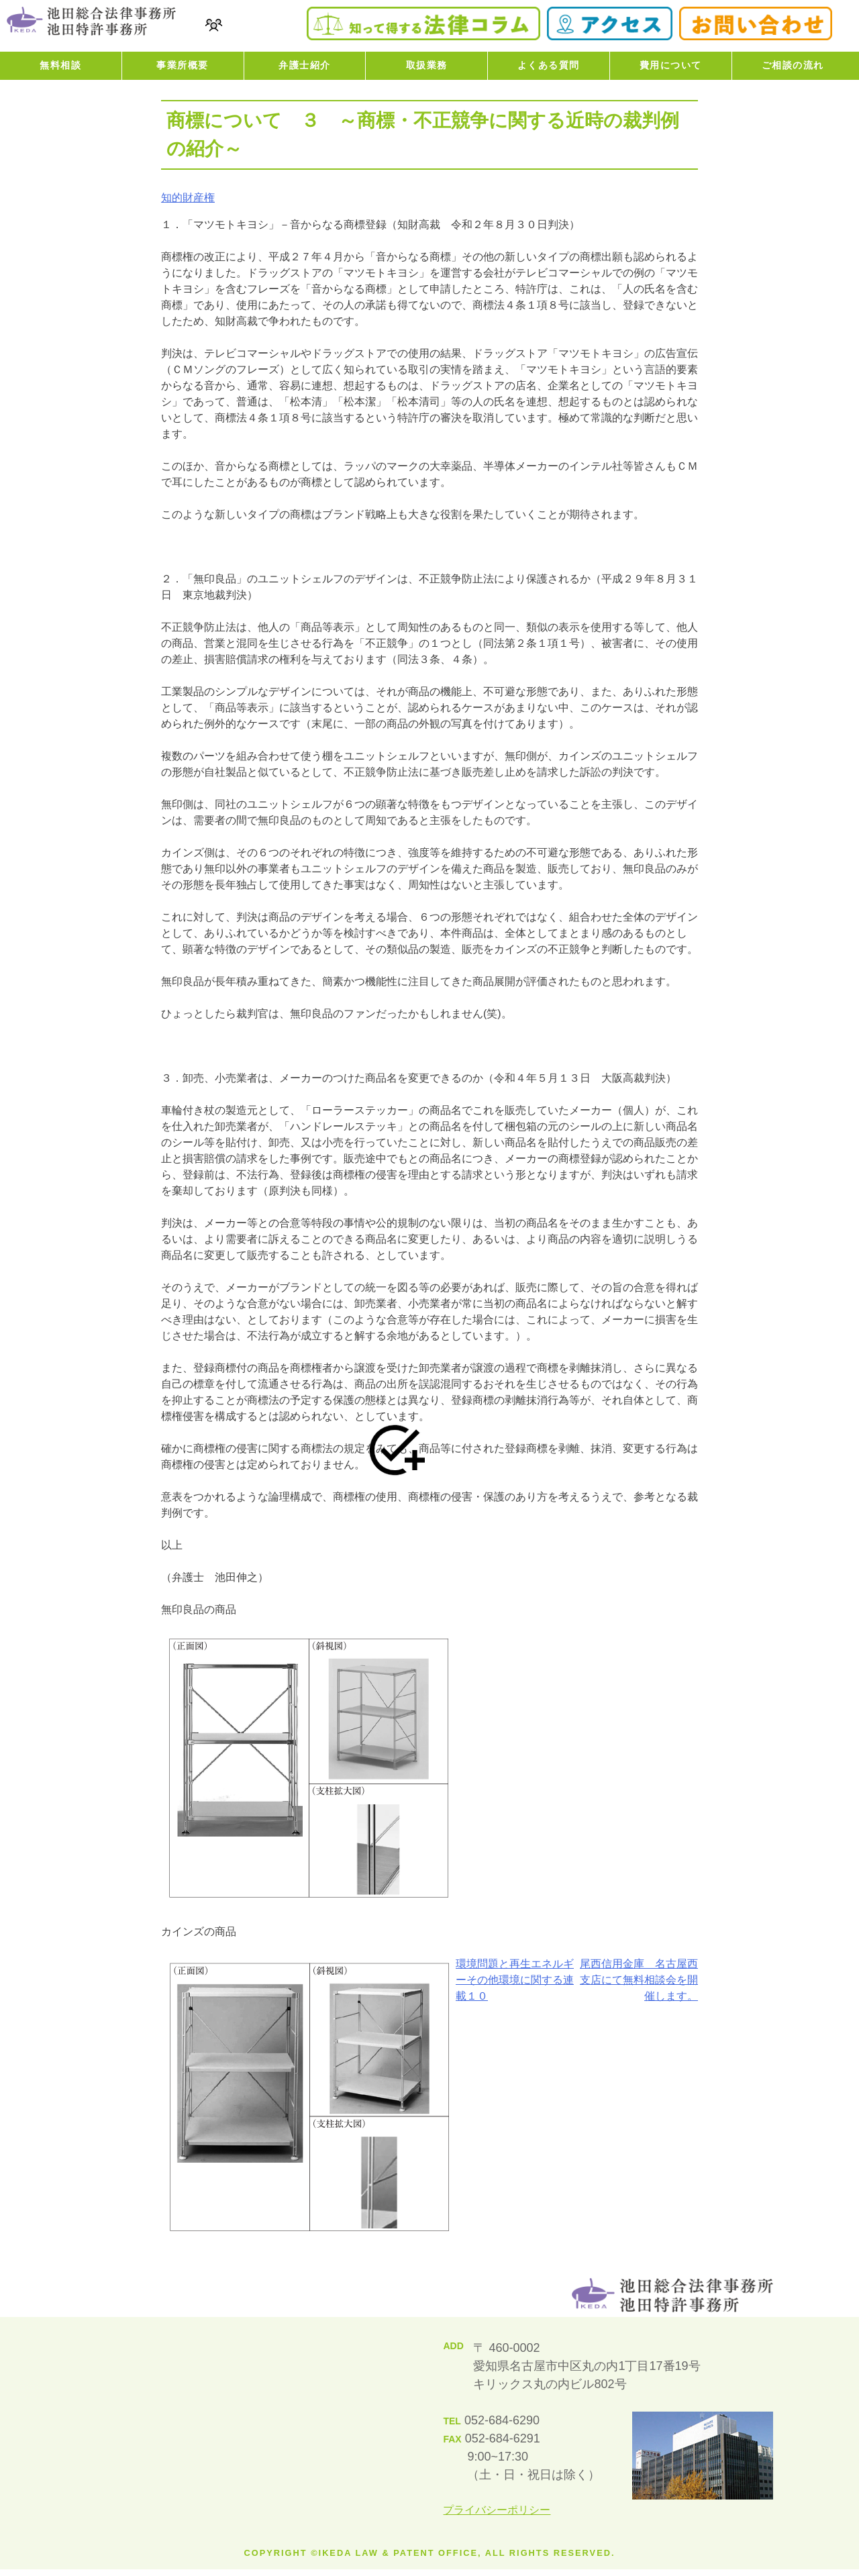 This screenshot has width=859, height=2576. What do you see at coordinates (395, 1450) in the screenshot?
I see `add a new task to your list` at bounding box center [395, 1450].